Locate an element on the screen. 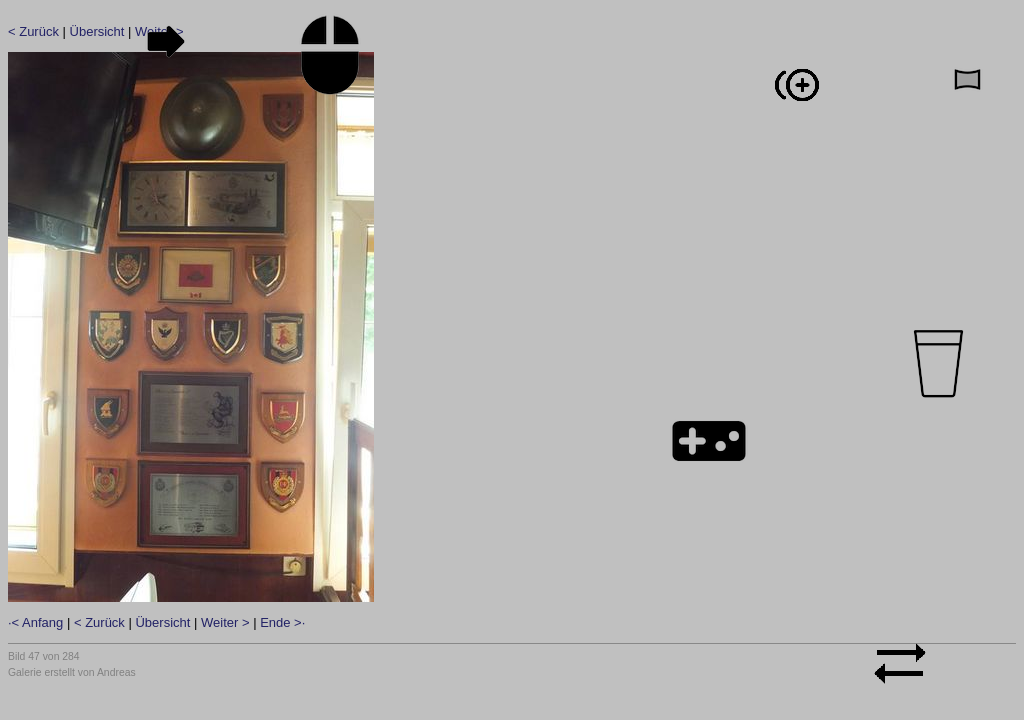 The width and height of the screenshot is (1024, 720). mouse settings or preferences is located at coordinates (330, 55).